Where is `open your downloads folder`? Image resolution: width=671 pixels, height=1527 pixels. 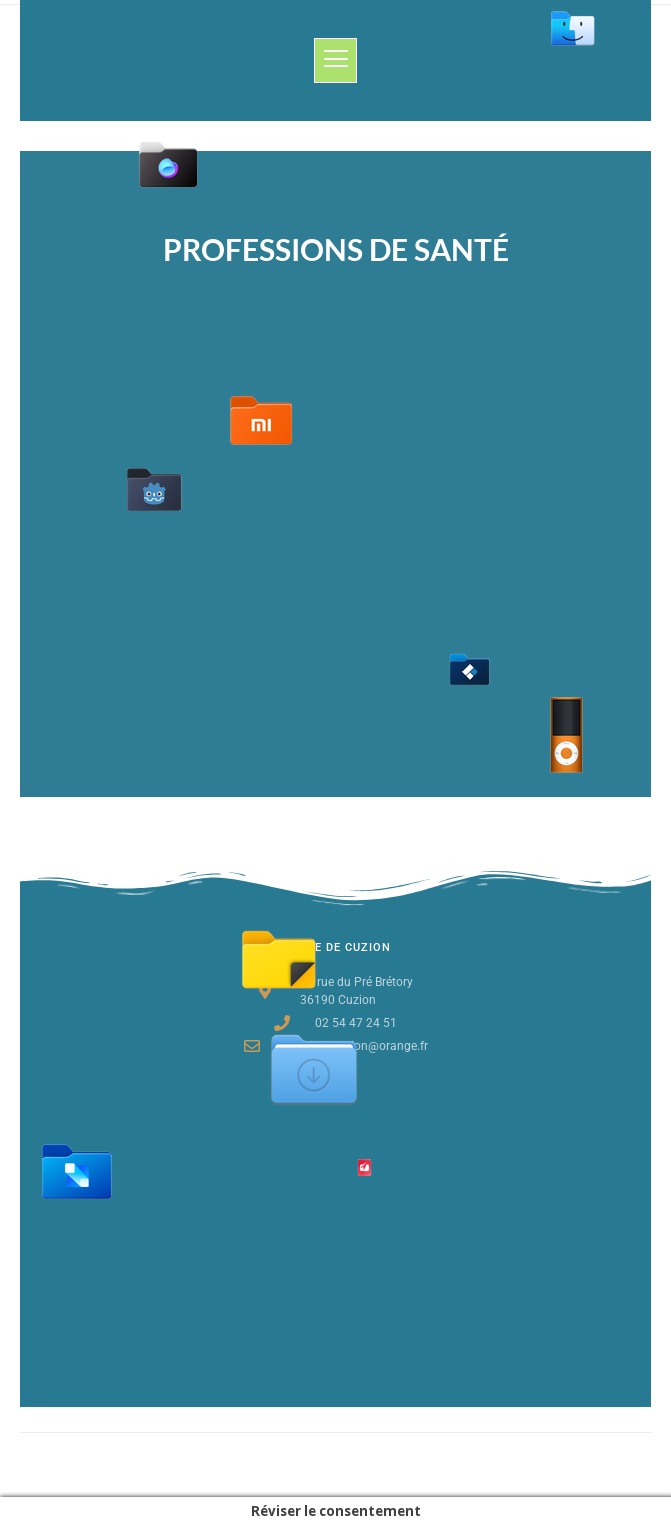
open your downloads folder is located at coordinates (314, 1069).